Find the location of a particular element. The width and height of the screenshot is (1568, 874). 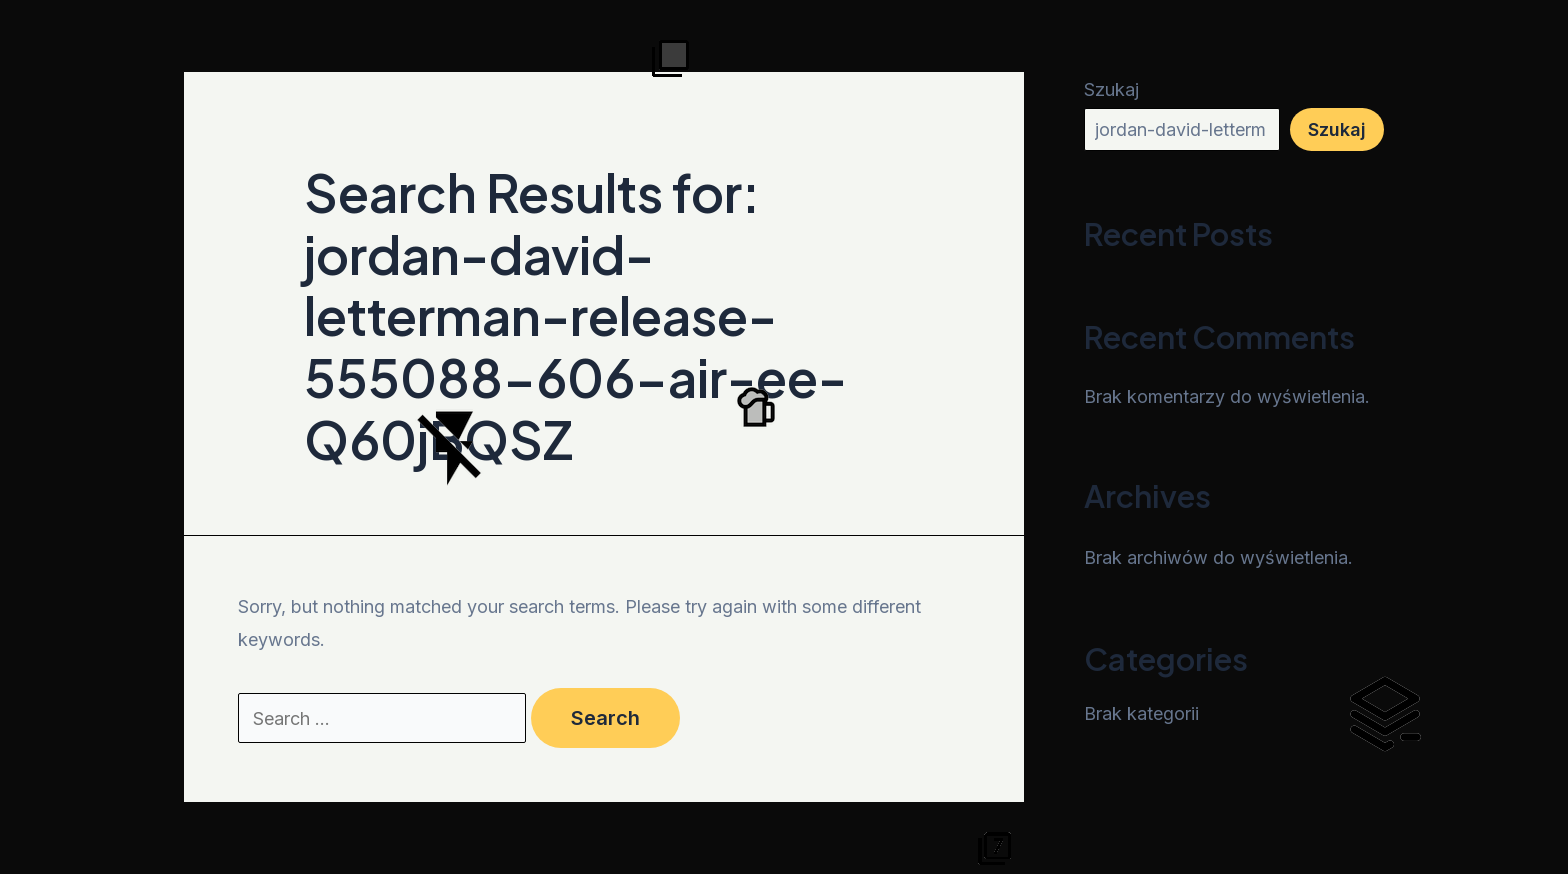

disable camera flash is located at coordinates (454, 448).